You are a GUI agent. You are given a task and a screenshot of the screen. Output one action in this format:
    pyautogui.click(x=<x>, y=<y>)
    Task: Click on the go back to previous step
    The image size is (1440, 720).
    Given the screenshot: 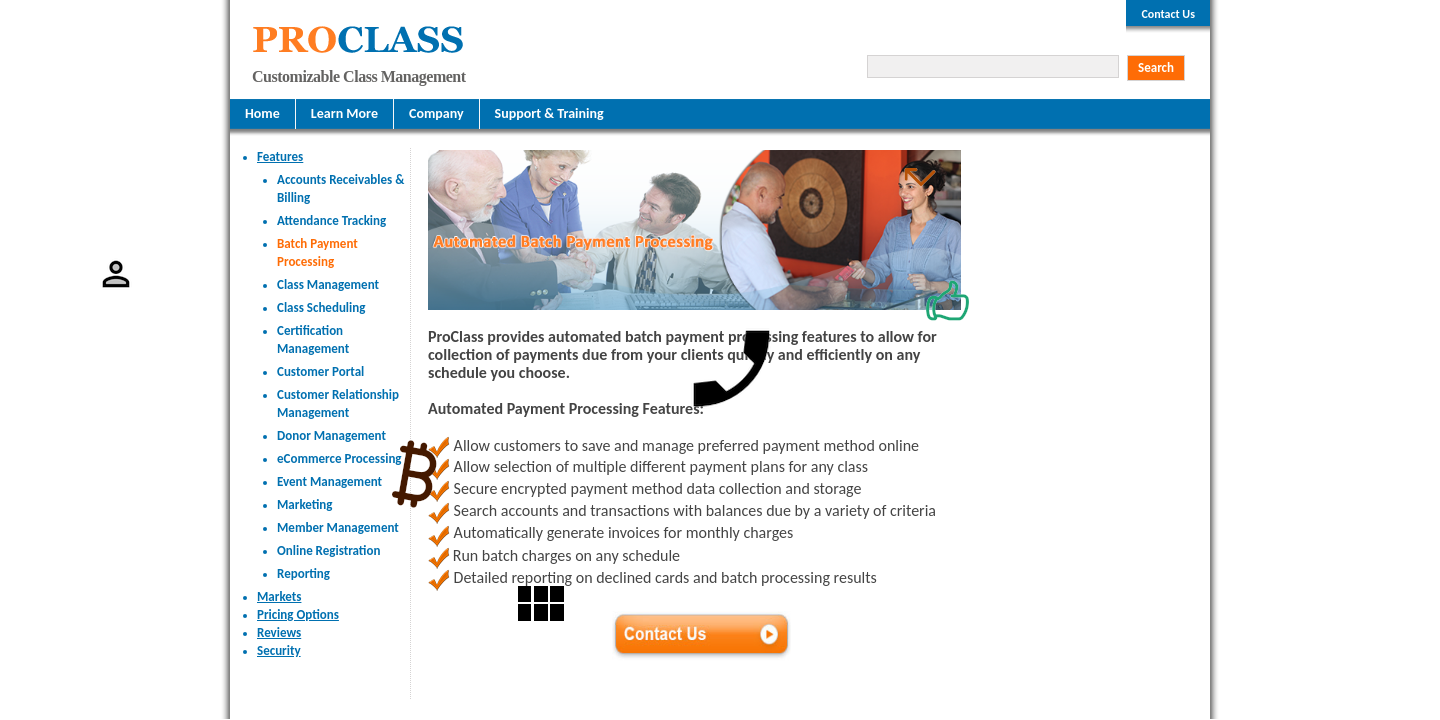 What is the action you would take?
    pyautogui.click(x=920, y=176)
    